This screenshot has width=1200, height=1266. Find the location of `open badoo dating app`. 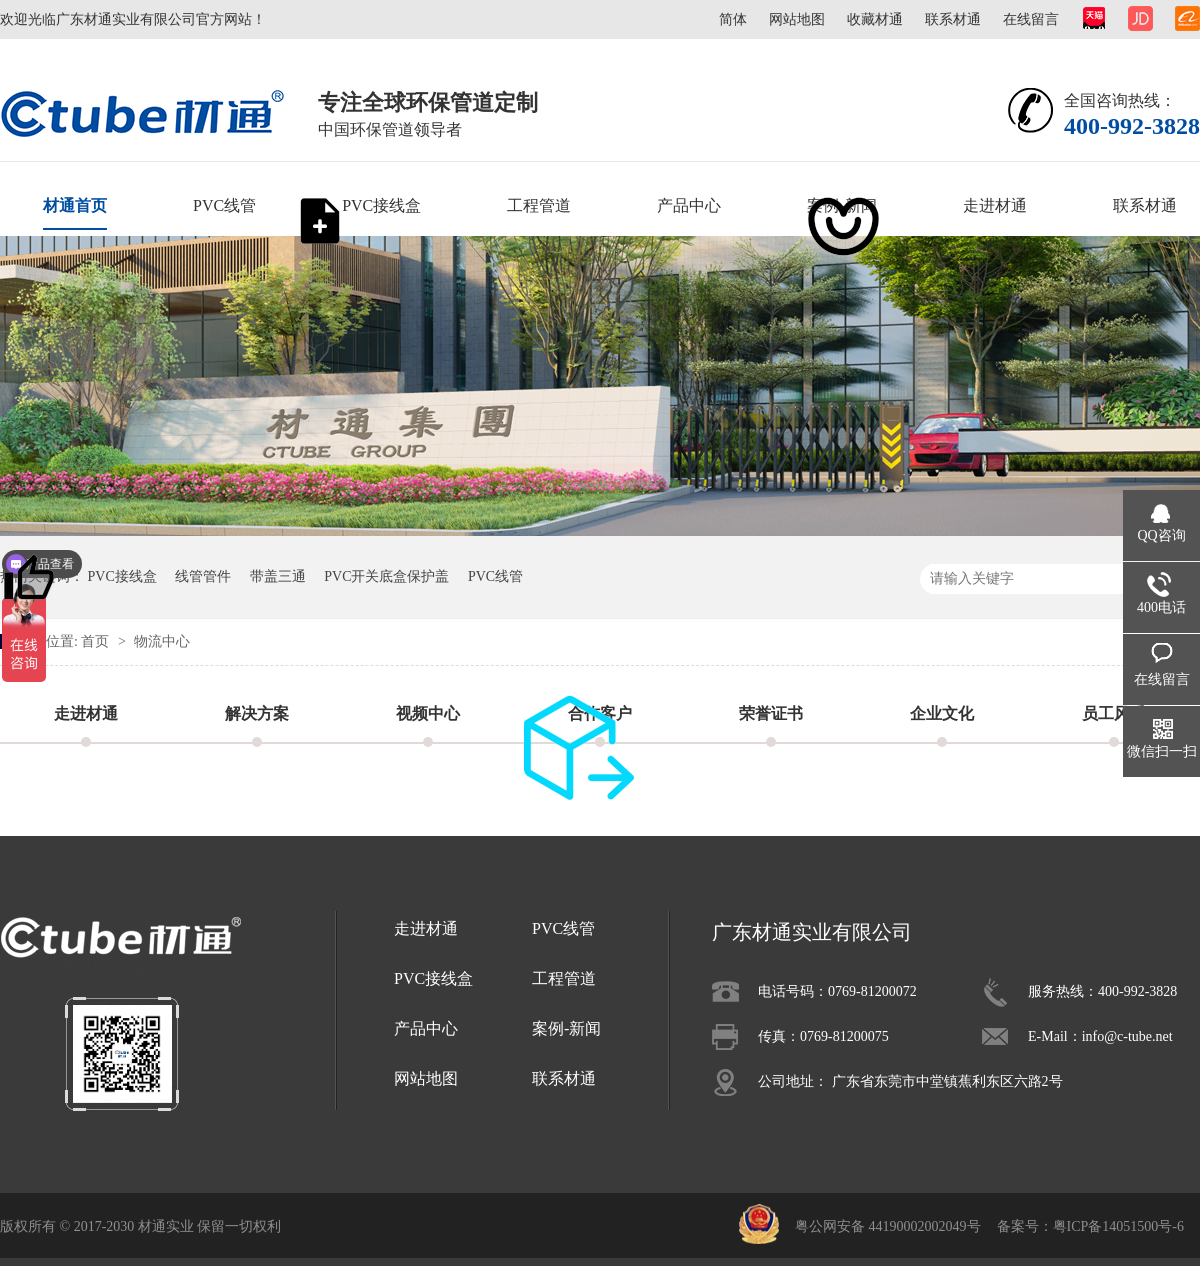

open badoo dating app is located at coordinates (843, 226).